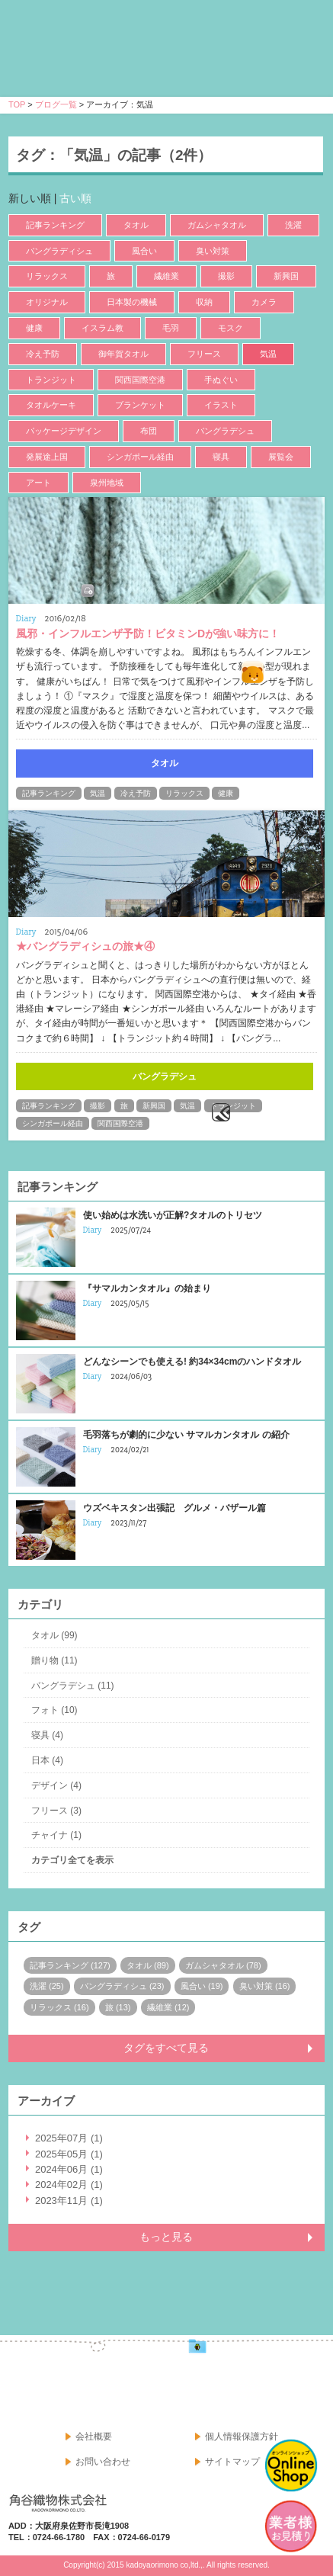  What do you see at coordinates (88, 591) in the screenshot?
I see `eject or safely remove external storage device` at bounding box center [88, 591].